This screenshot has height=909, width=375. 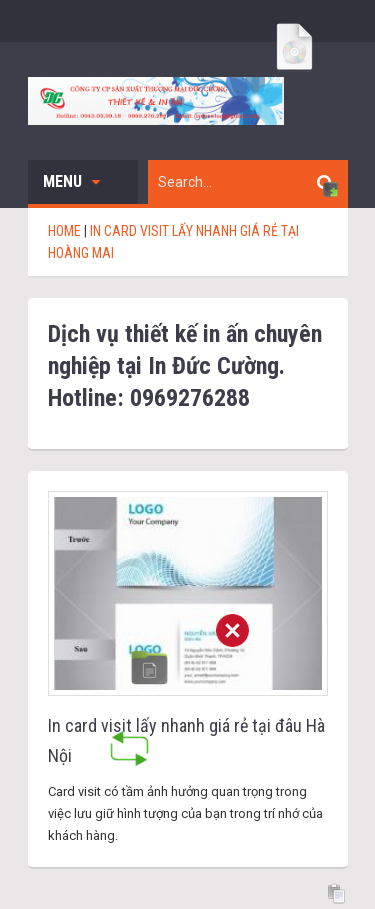 What do you see at coordinates (149, 667) in the screenshot?
I see `open your documents folder` at bounding box center [149, 667].